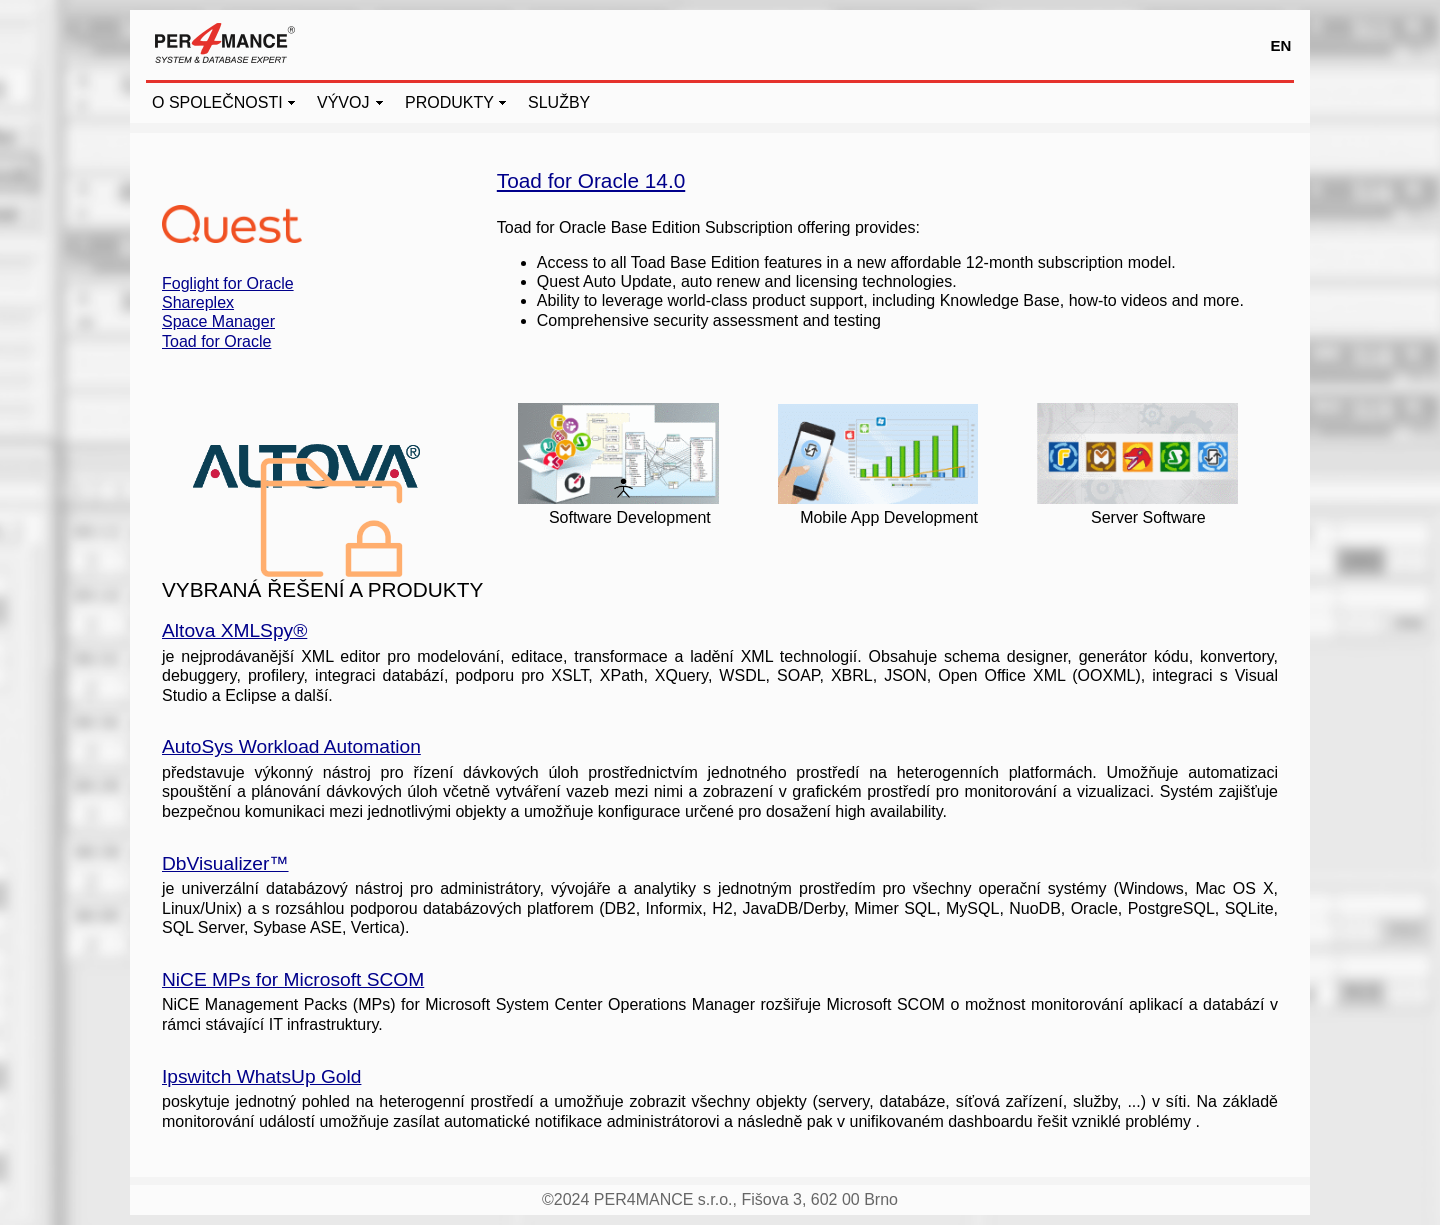 The height and width of the screenshot is (1225, 1440). Describe the element at coordinates (623, 488) in the screenshot. I see `view user profile` at that location.